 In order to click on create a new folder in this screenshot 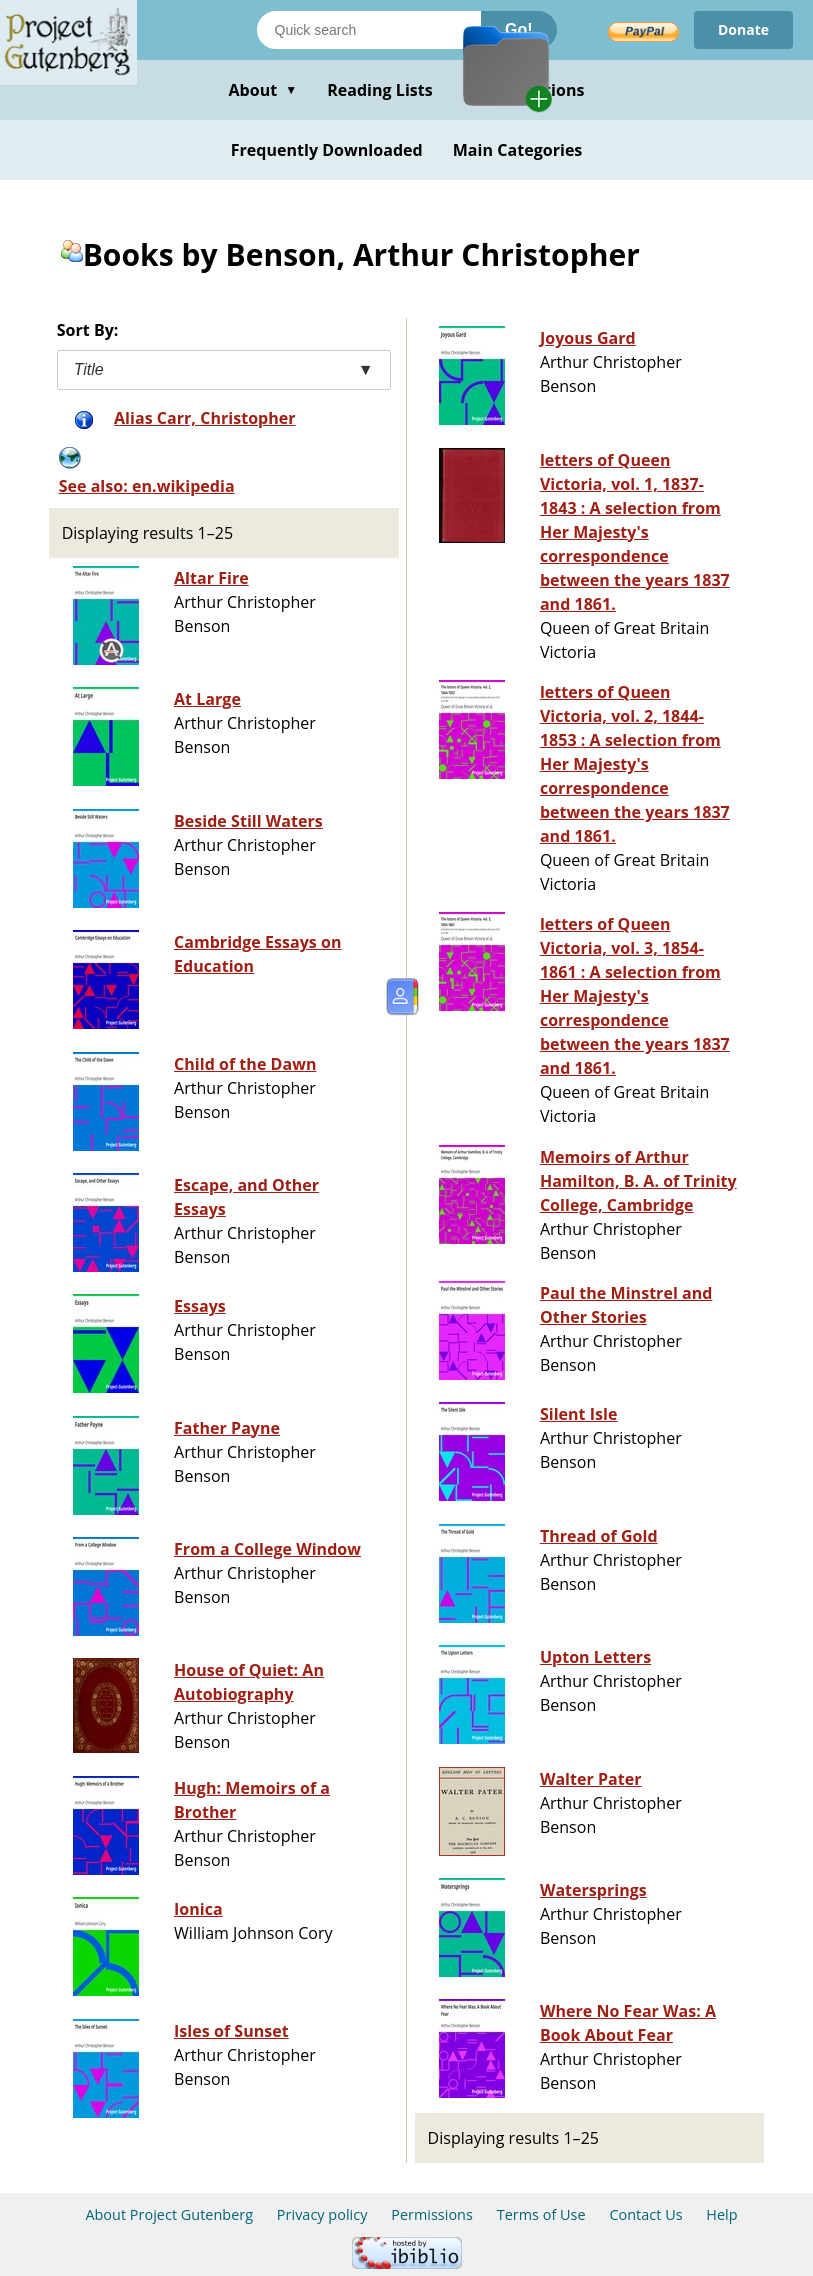, I will do `click(506, 66)`.